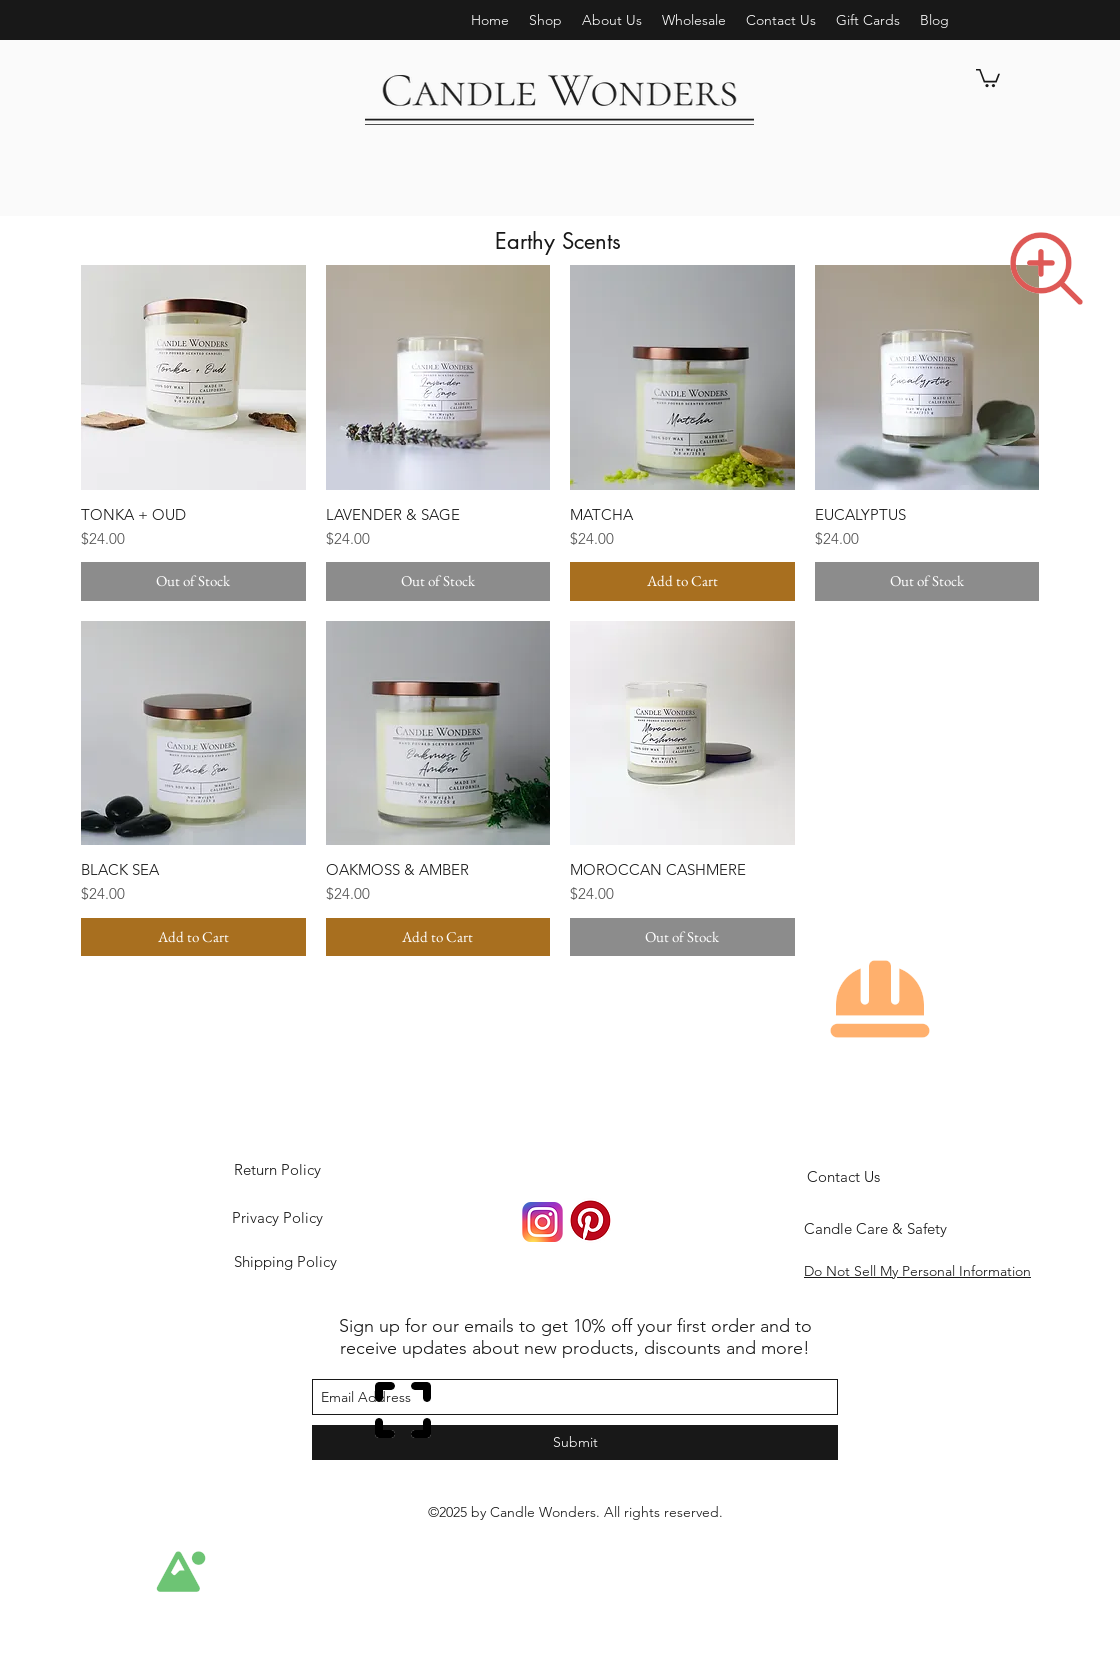  What do you see at coordinates (181, 1573) in the screenshot?
I see `view photos or gallery` at bounding box center [181, 1573].